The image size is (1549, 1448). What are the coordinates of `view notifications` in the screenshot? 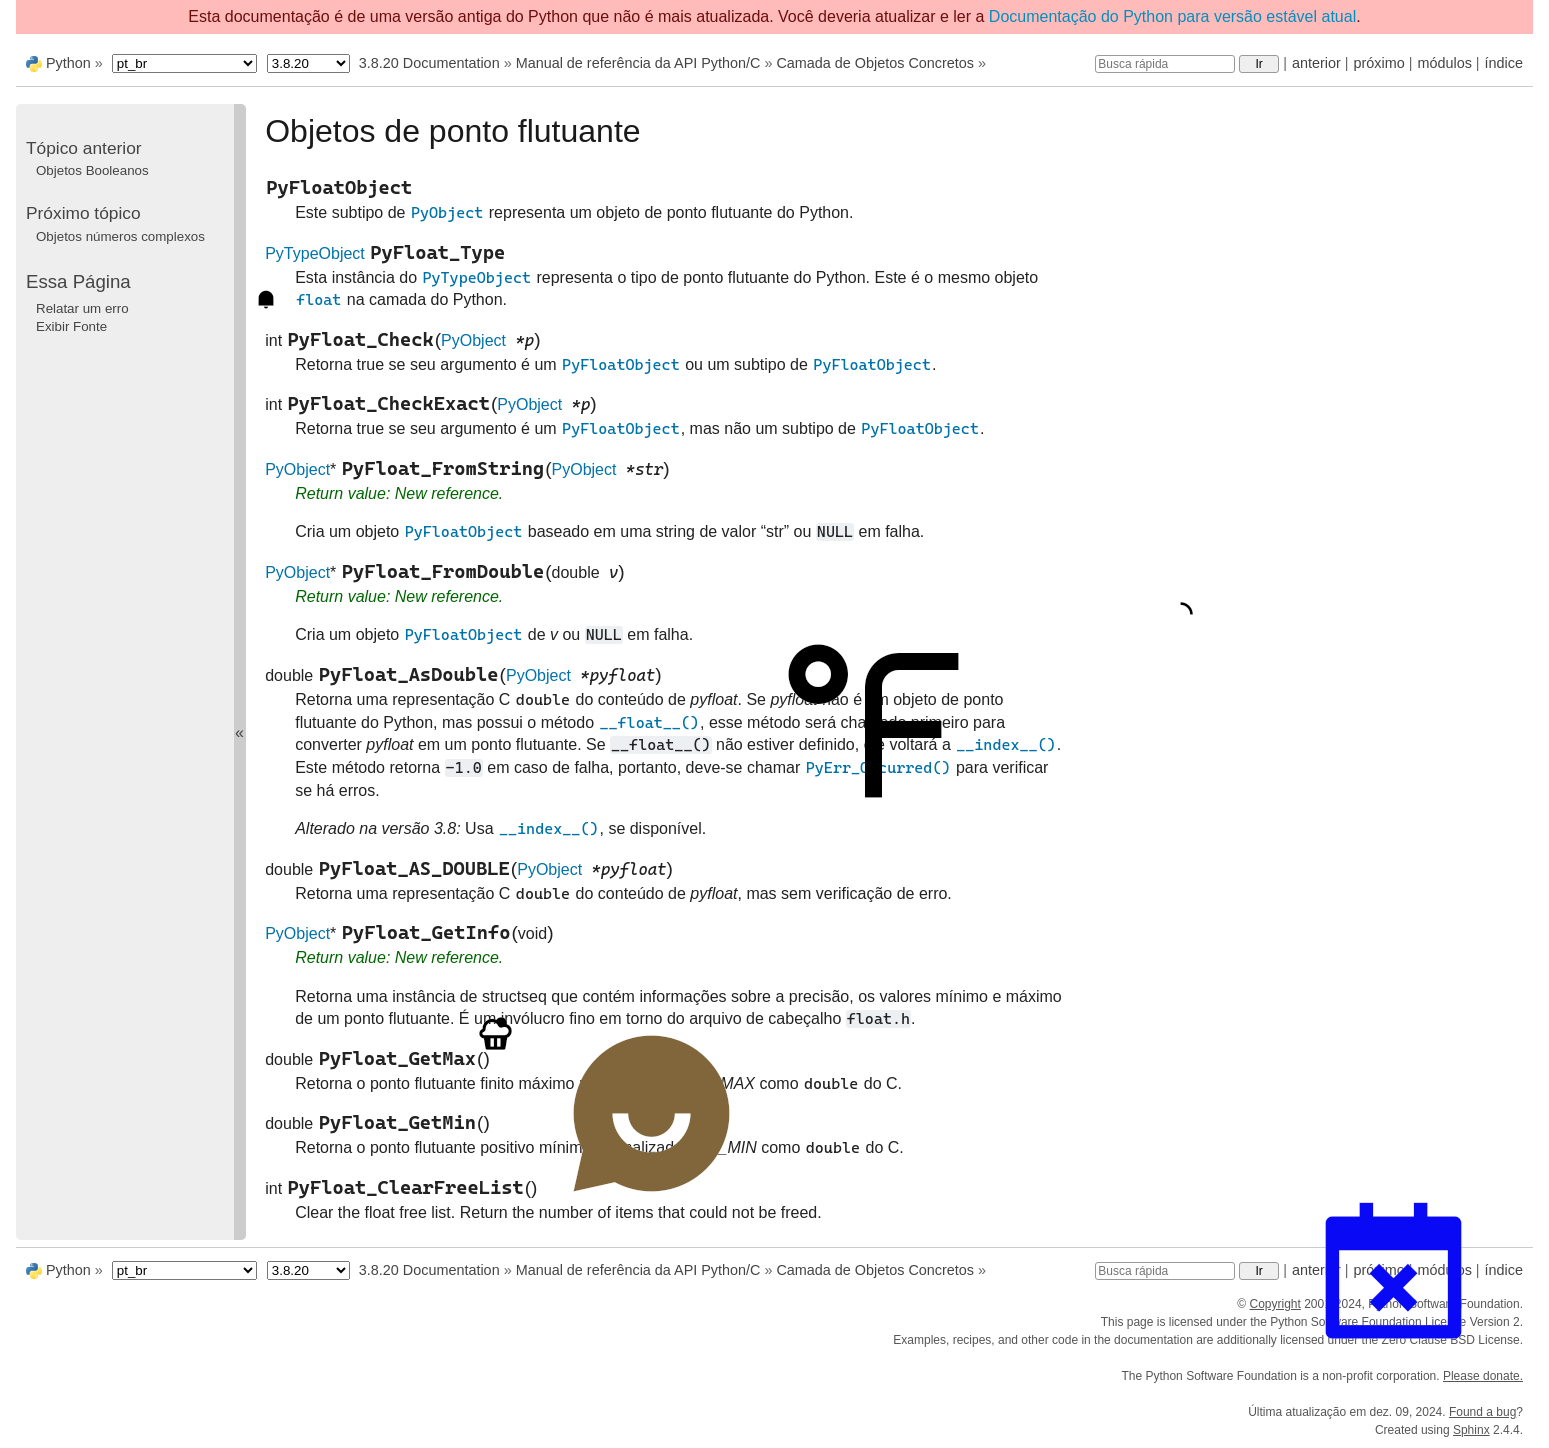 It's located at (266, 299).